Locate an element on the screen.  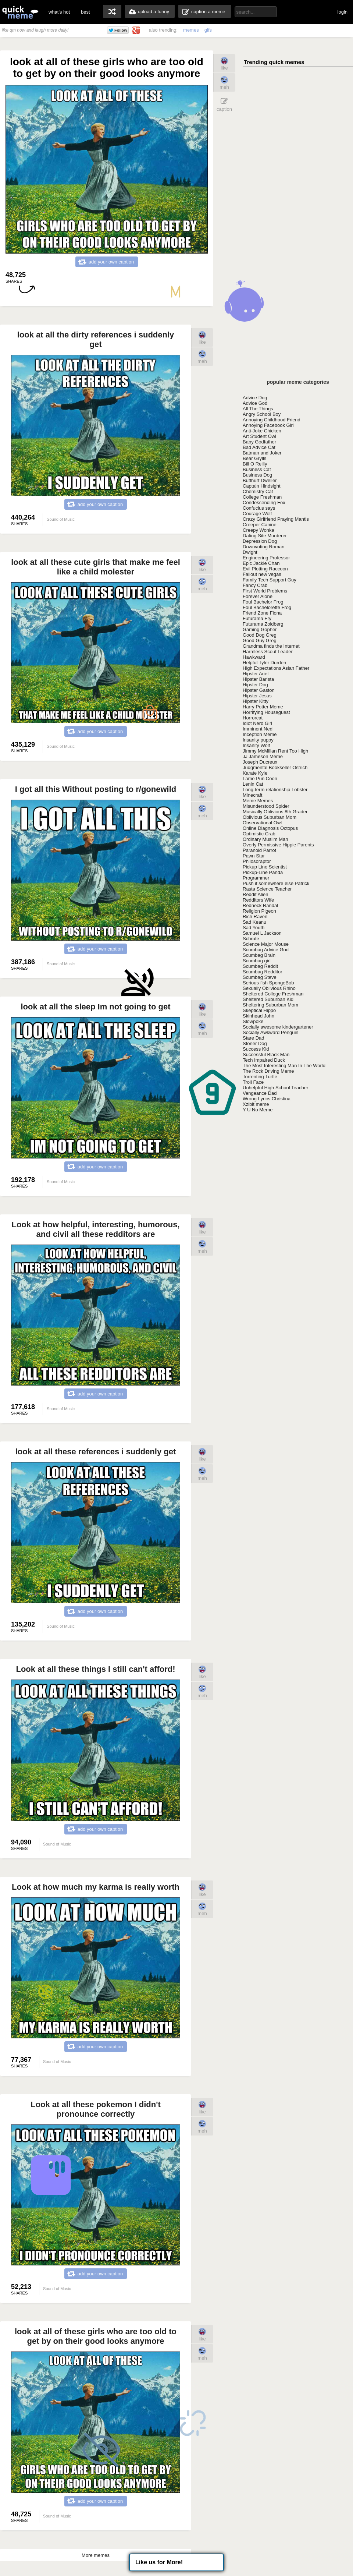
camera aperture disabled is located at coordinates (45, 1992).